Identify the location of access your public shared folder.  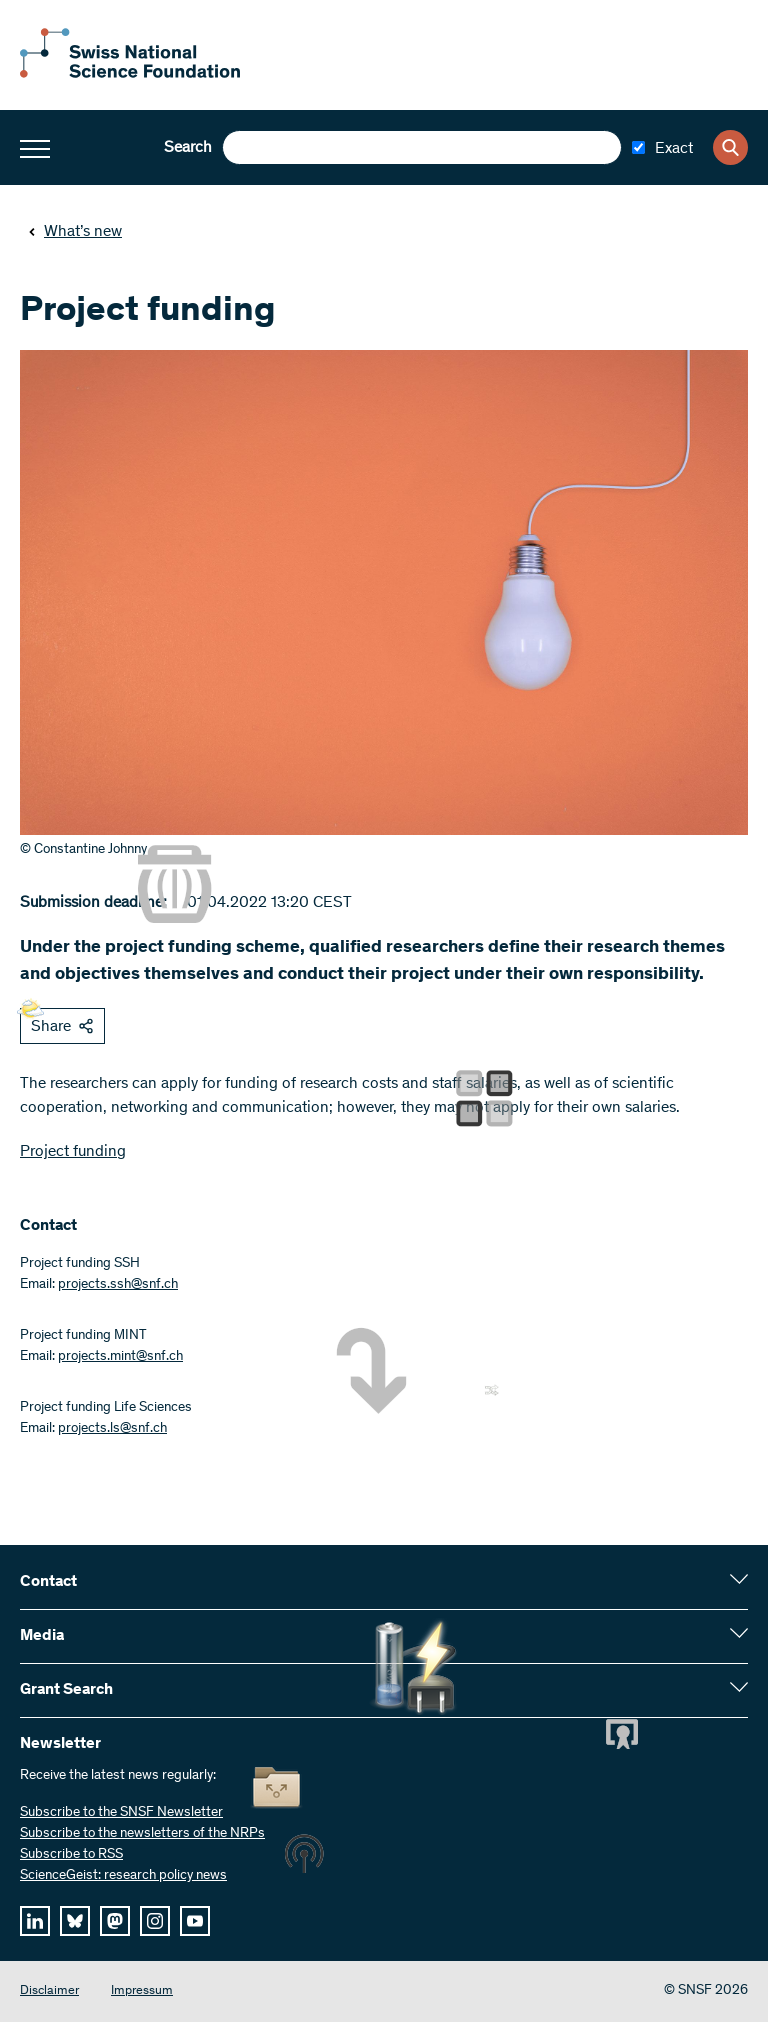
(276, 1789).